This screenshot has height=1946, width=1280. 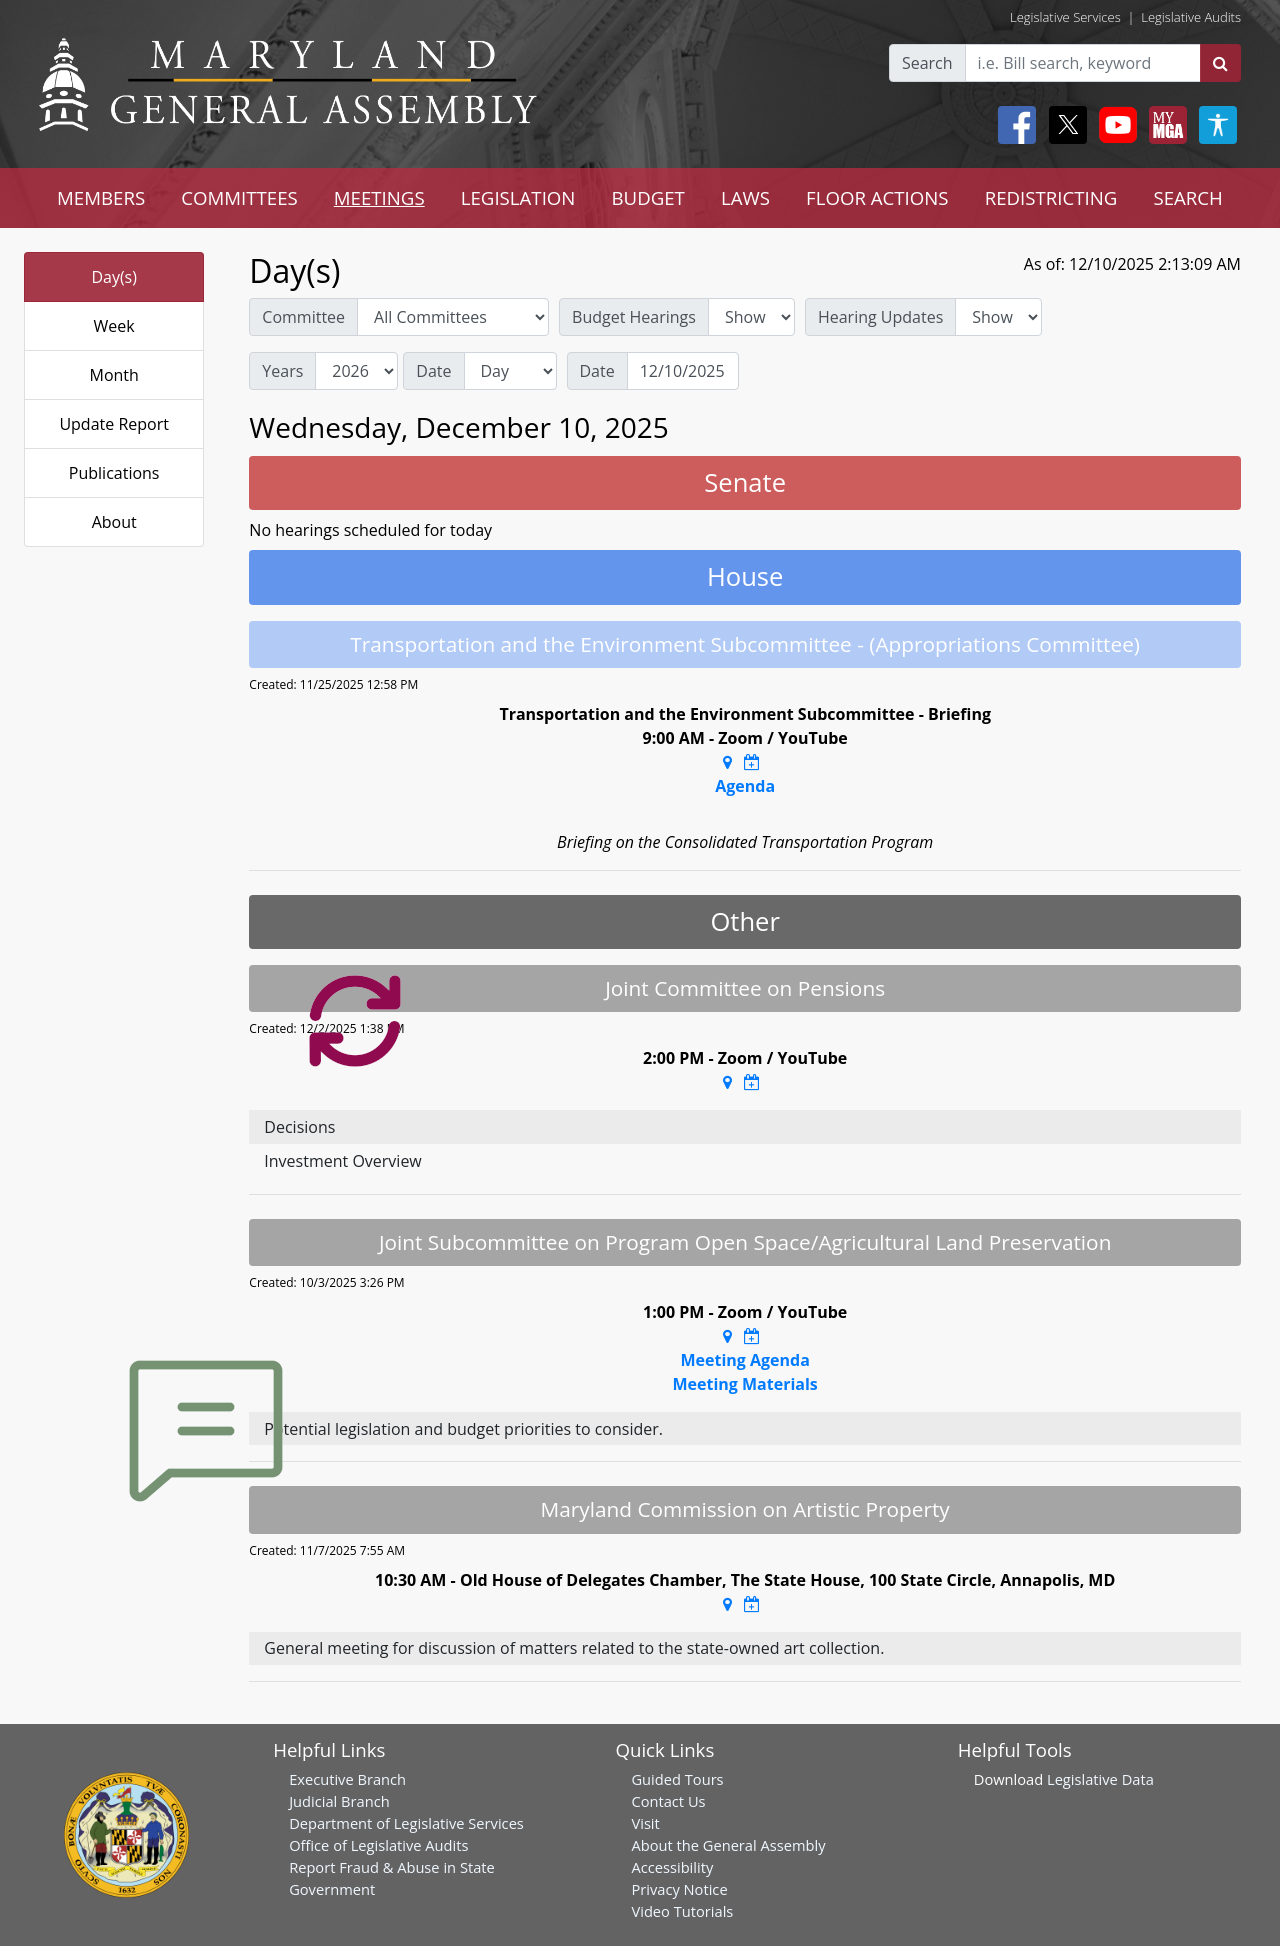 What do you see at coordinates (206, 1419) in the screenshot?
I see `open chat or messaging` at bounding box center [206, 1419].